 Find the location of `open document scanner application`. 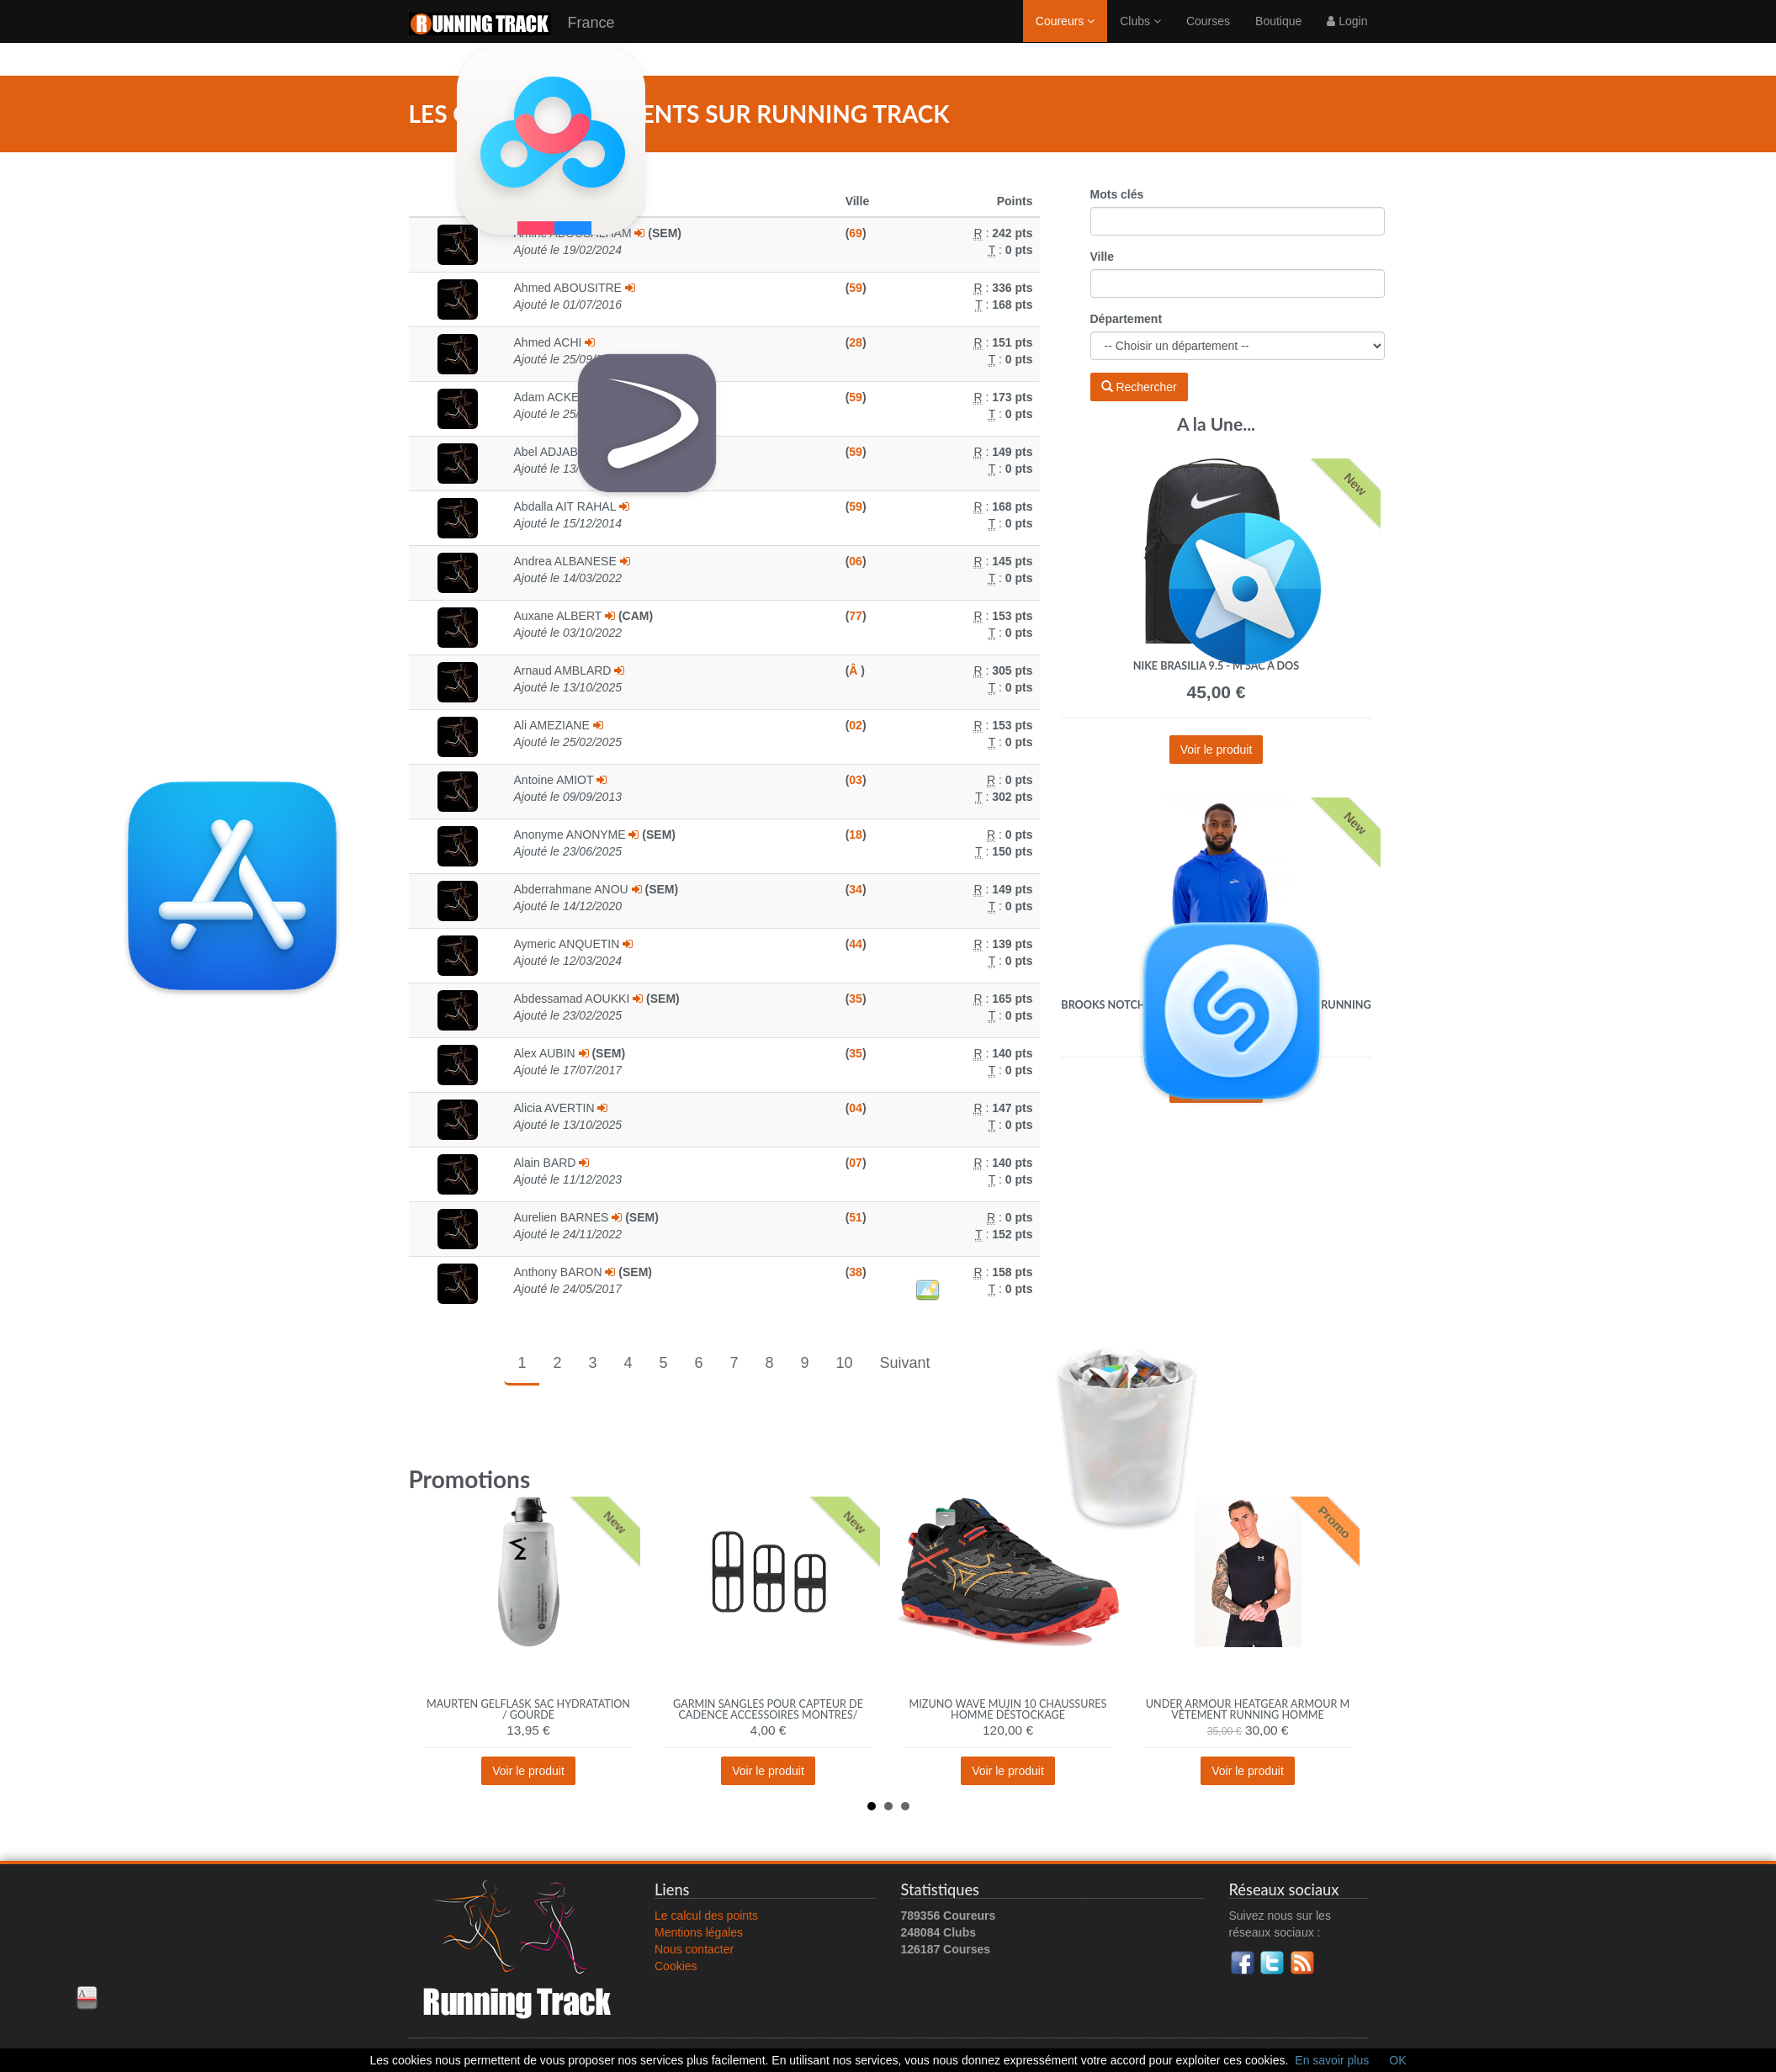

open document scanner application is located at coordinates (87, 1997).